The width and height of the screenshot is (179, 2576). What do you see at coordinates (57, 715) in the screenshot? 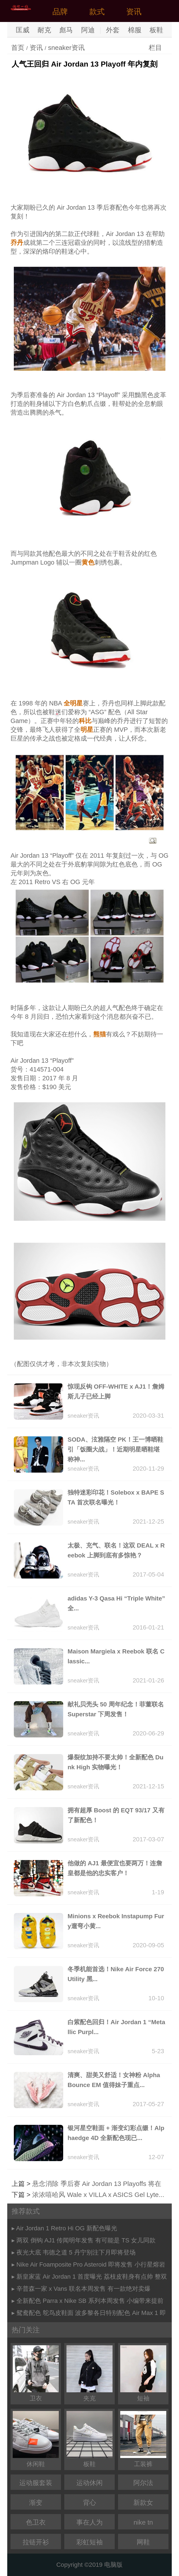
I see `open system settings or preferences` at bounding box center [57, 715].